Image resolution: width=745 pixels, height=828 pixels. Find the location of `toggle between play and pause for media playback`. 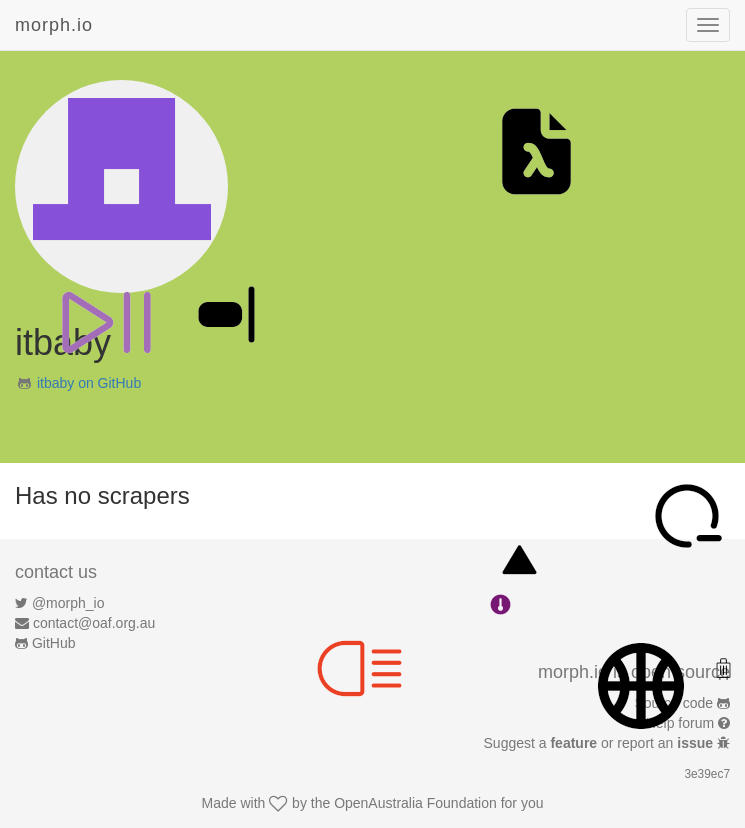

toggle between play and pause for media playback is located at coordinates (106, 322).